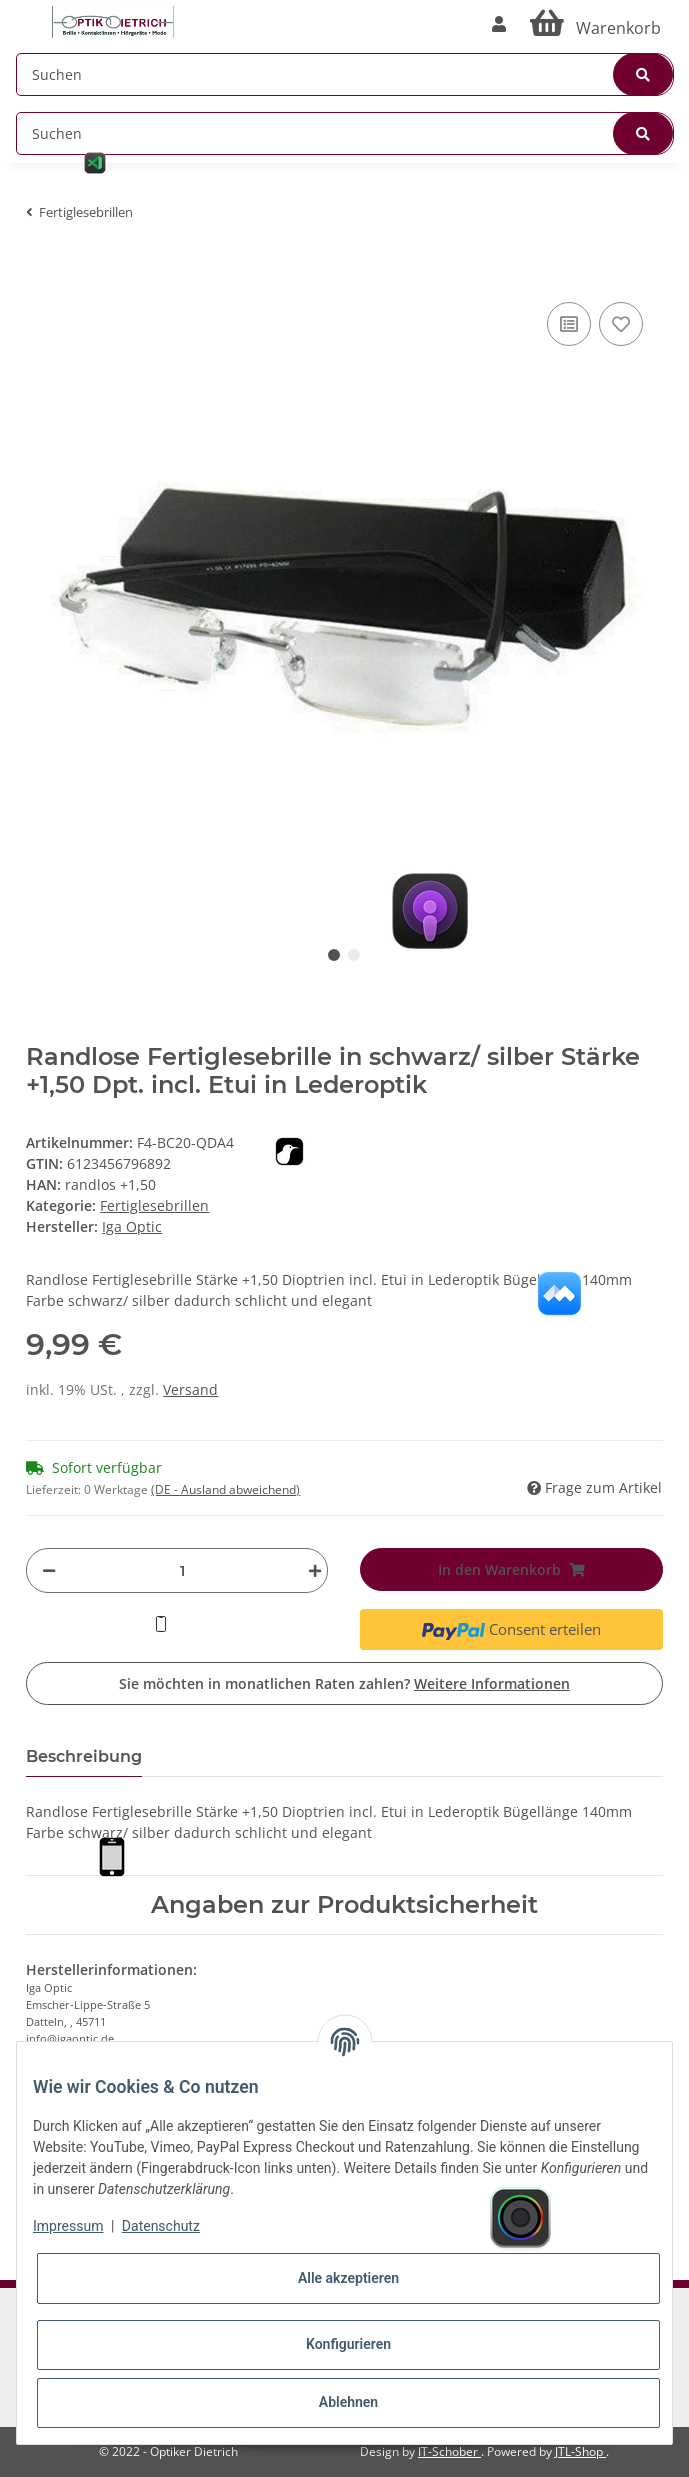 This screenshot has height=2477, width=689. Describe the element at coordinates (430, 911) in the screenshot. I see `open the podcasts app` at that location.